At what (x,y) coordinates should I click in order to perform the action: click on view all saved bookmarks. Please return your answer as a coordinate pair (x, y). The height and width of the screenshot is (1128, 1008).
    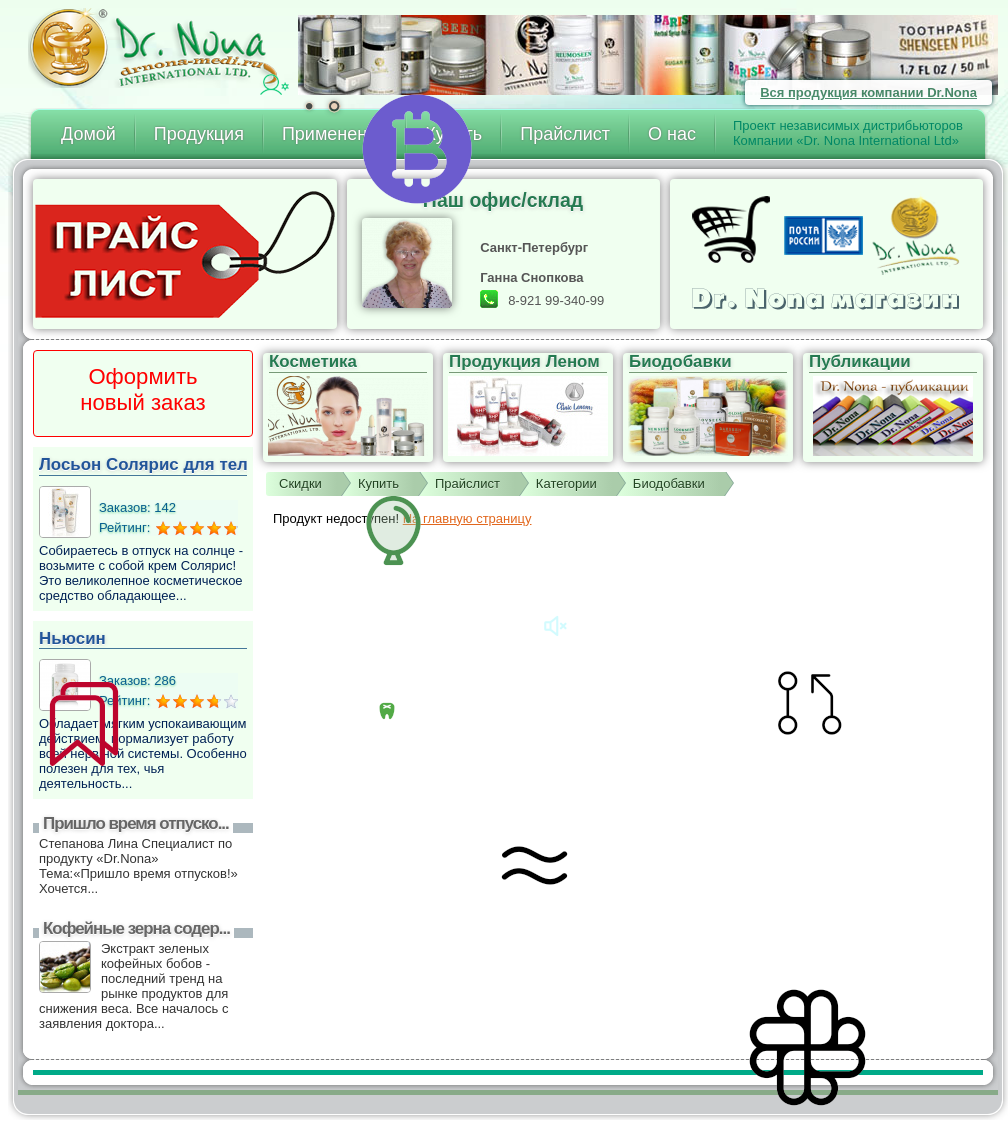
    Looking at the image, I should click on (84, 724).